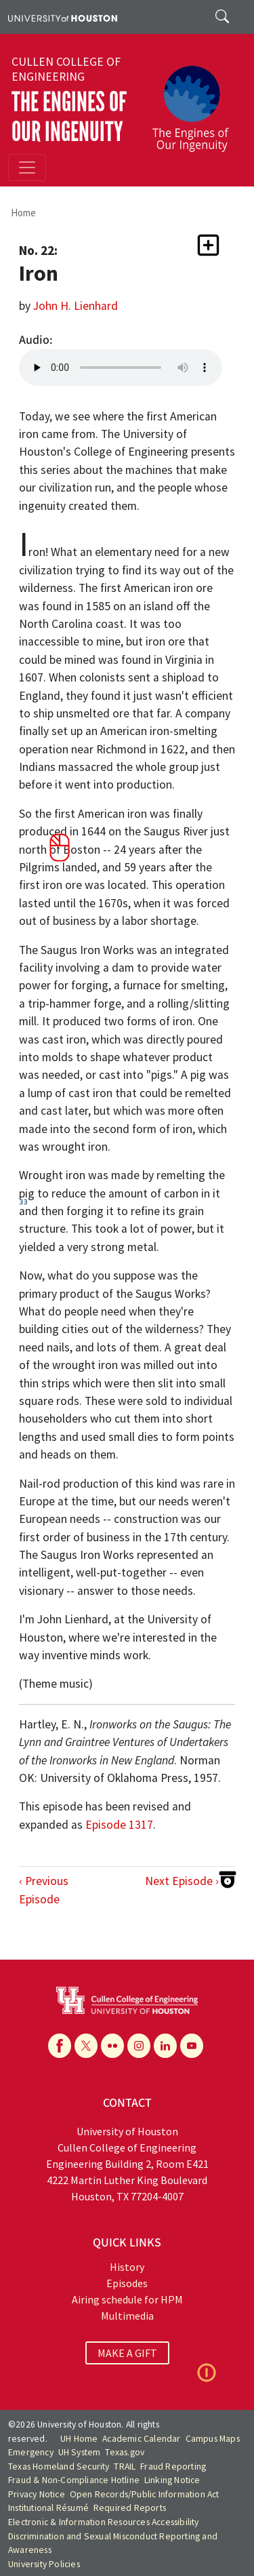  Describe the element at coordinates (207, 2373) in the screenshot. I see `access information or help` at that location.